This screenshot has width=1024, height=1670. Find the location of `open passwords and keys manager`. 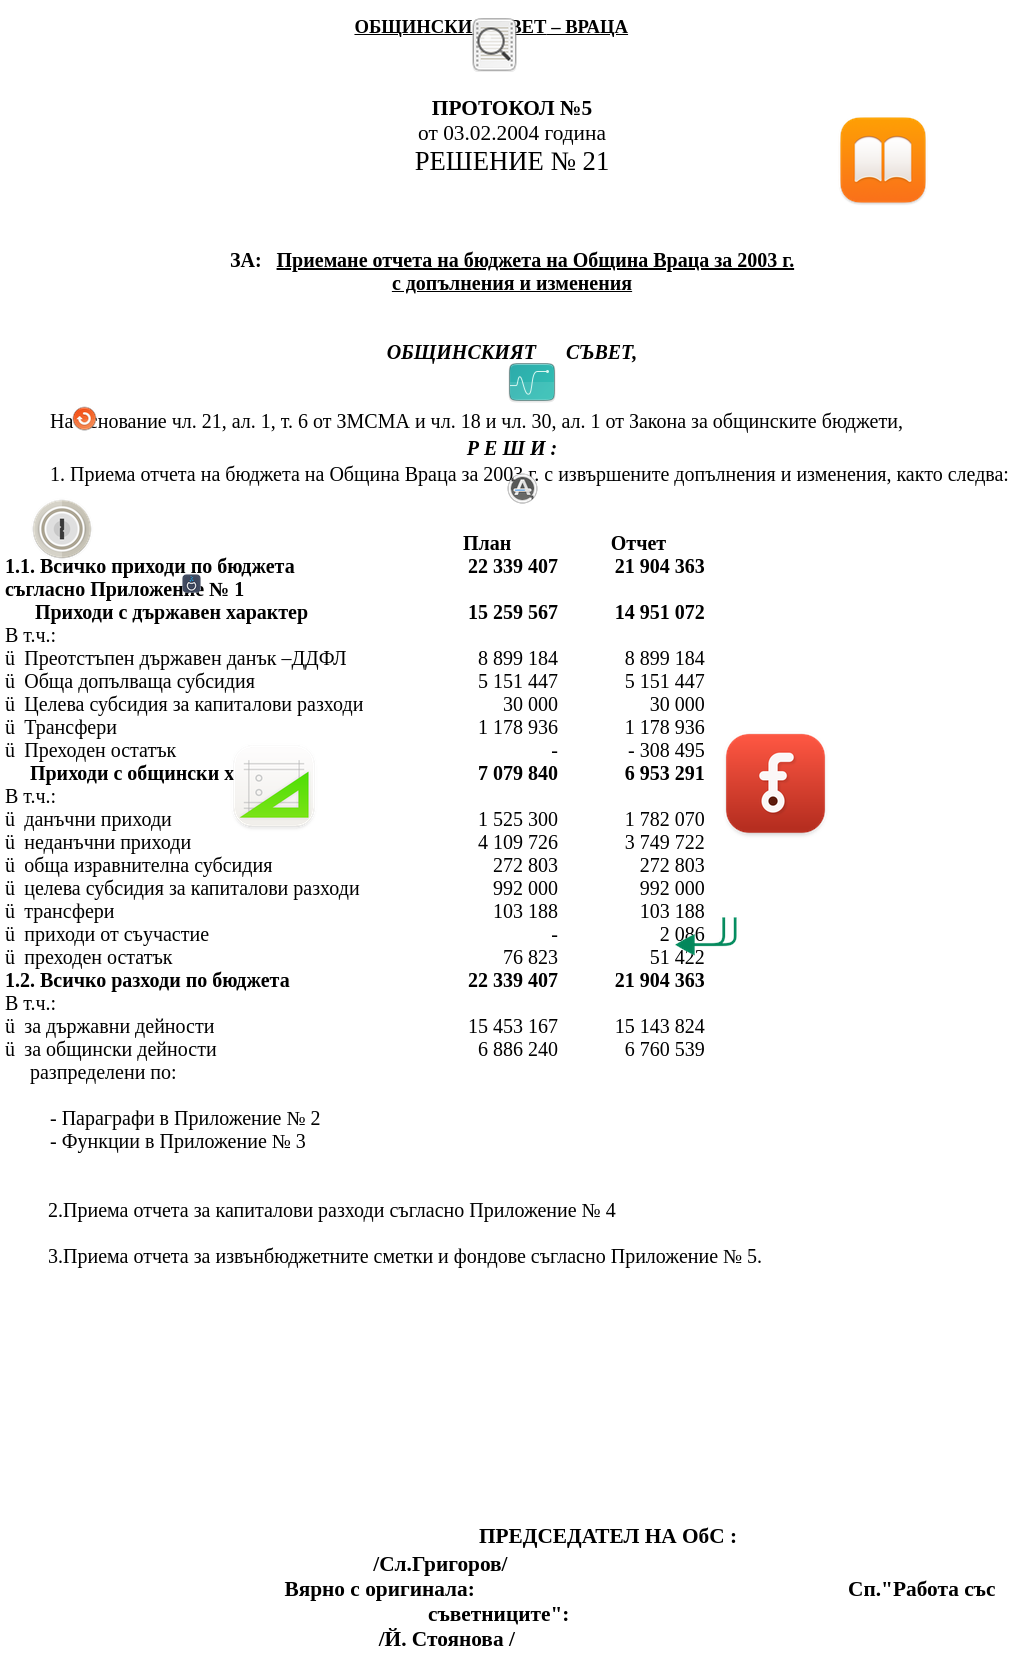

open passwords and keys manager is located at coordinates (62, 529).